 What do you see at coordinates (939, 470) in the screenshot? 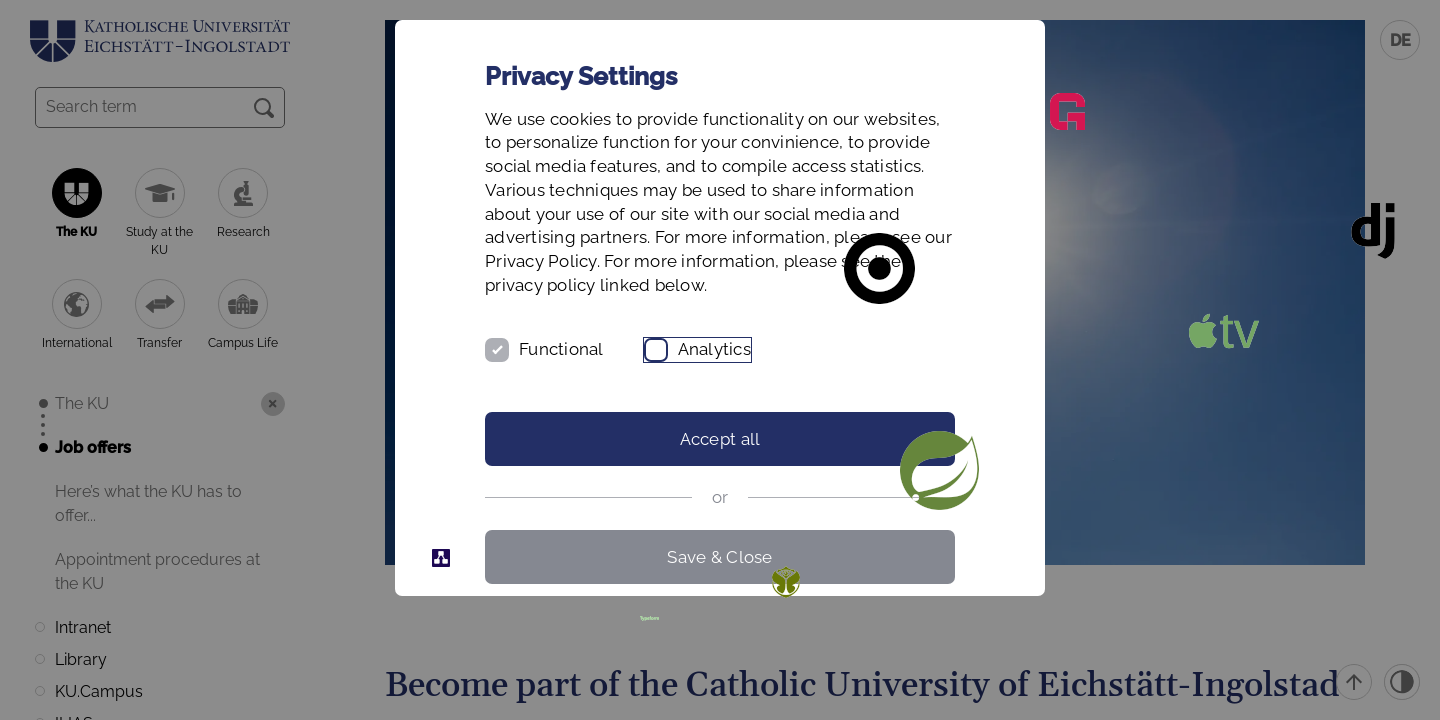
I see `spring framework logo` at bounding box center [939, 470].